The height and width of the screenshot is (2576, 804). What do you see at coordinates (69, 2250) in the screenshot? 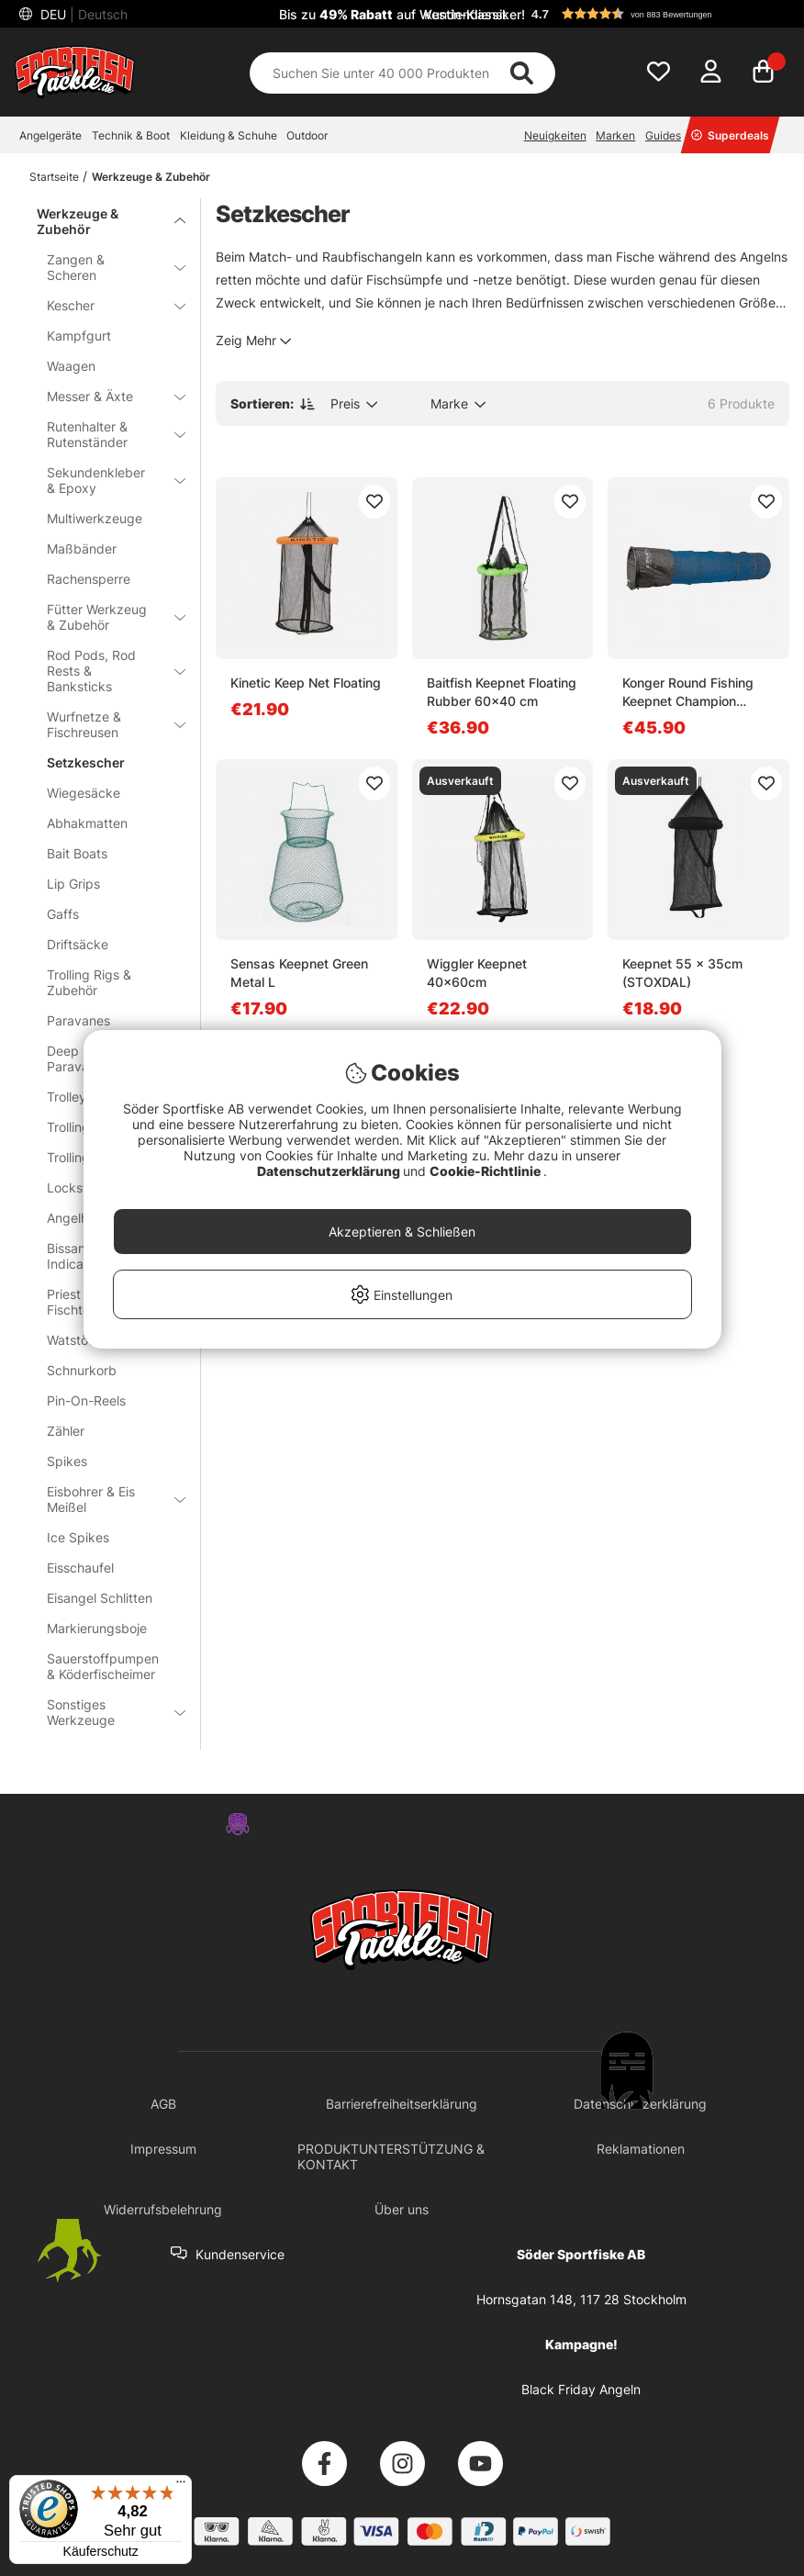
I see `view root system or underground elements` at bounding box center [69, 2250].